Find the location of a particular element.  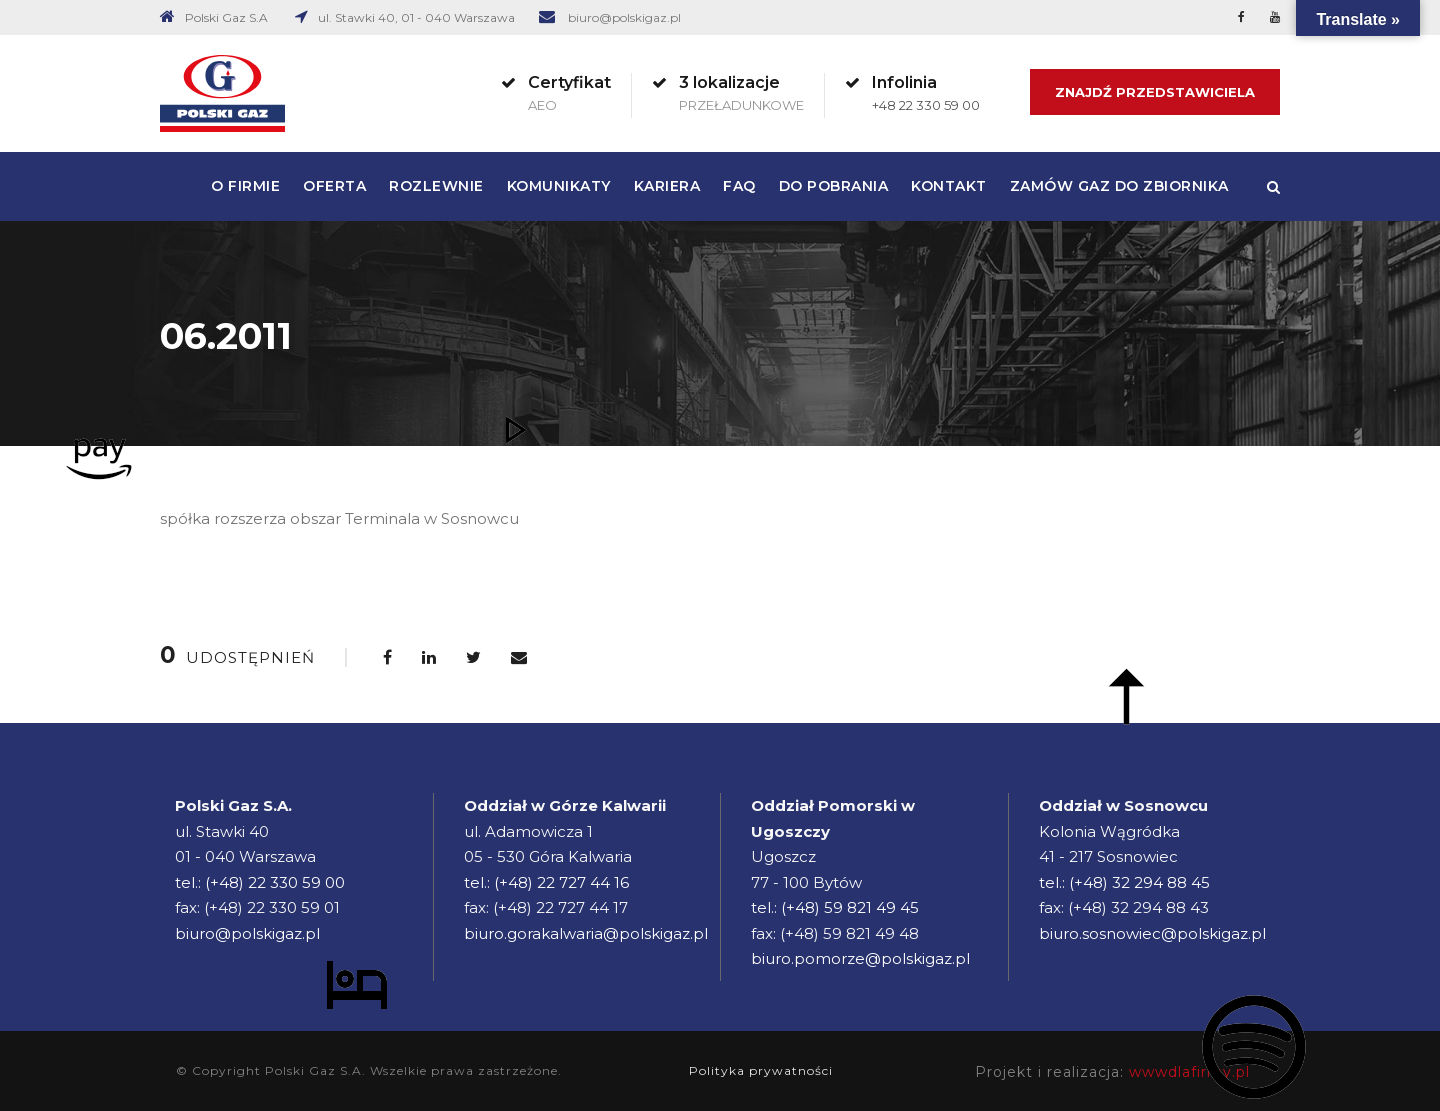

pay with amazon pay is located at coordinates (99, 459).